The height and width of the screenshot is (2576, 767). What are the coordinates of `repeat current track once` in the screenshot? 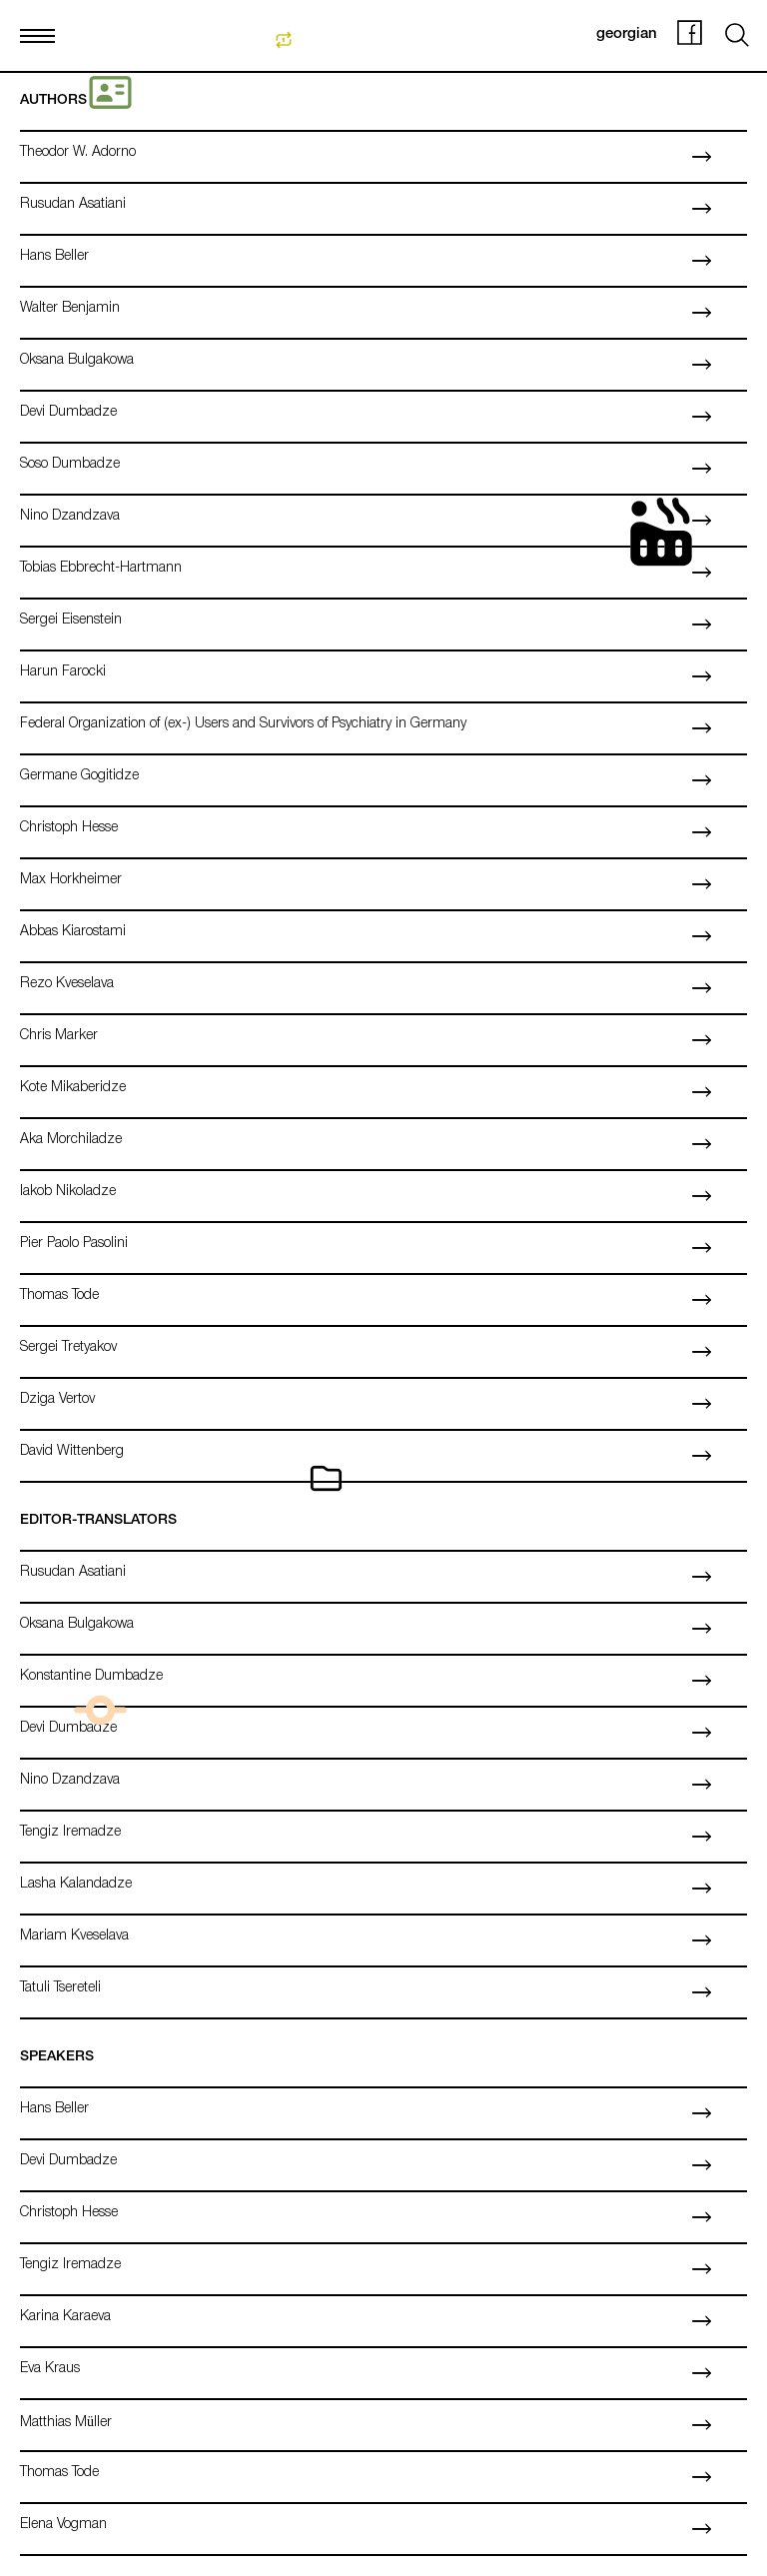 It's located at (284, 40).